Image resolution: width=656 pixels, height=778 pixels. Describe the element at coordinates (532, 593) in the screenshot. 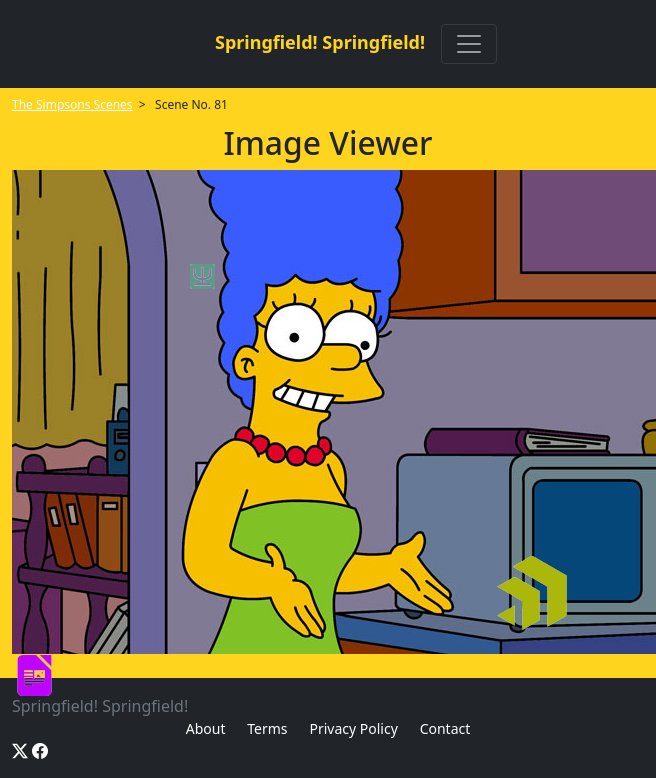

I see `progress software company logo` at that location.